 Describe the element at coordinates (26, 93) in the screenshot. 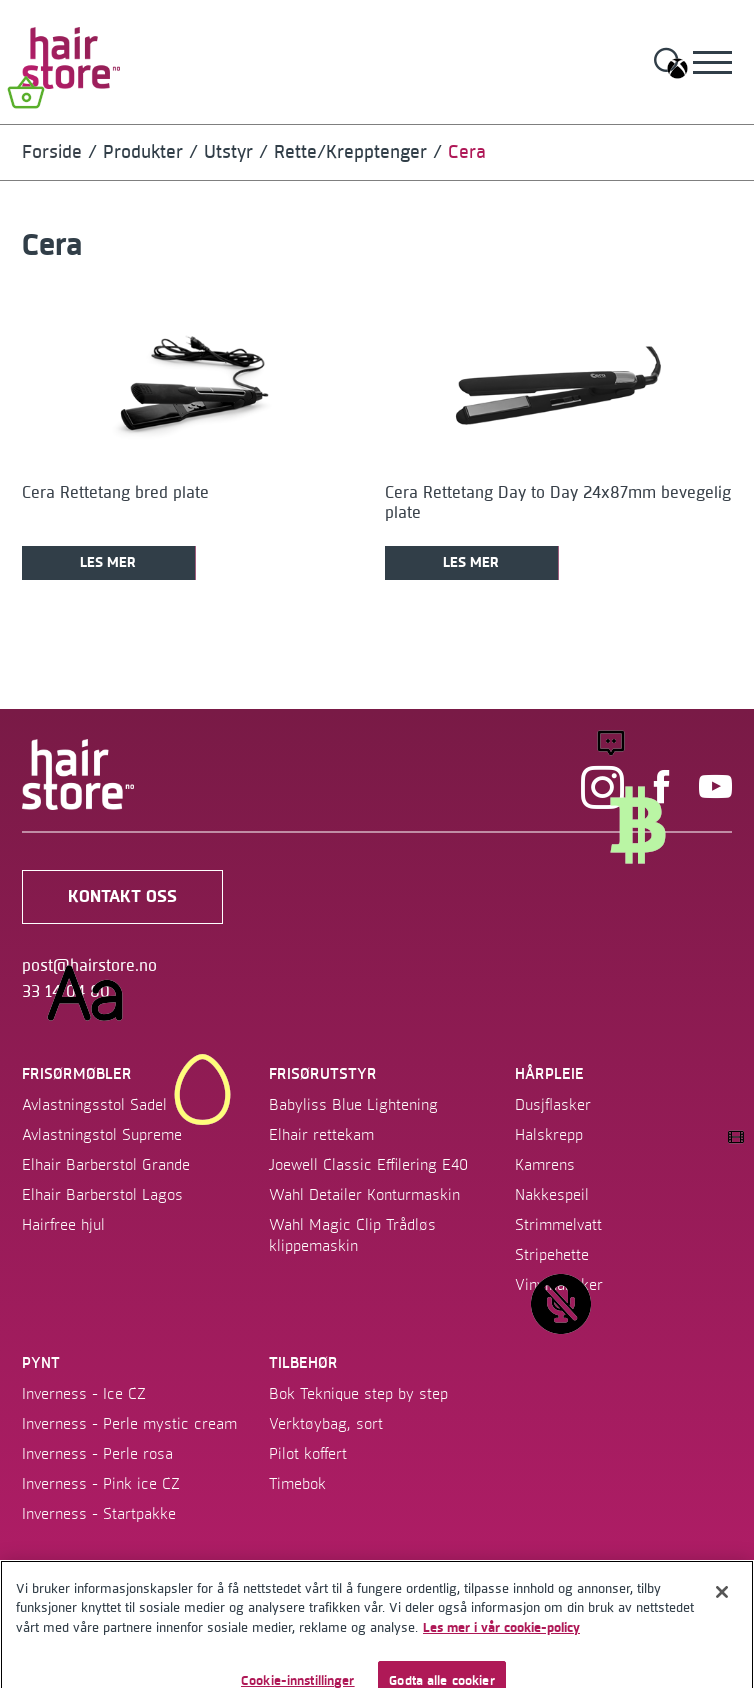

I see `view your shopping basket` at that location.